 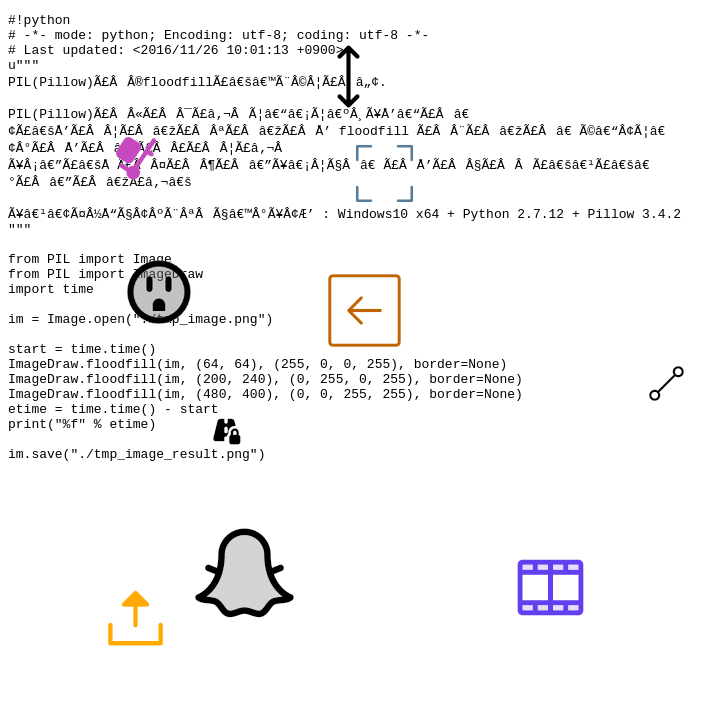 I want to click on indicates a road or route is locked or restricted, so click(x=226, y=430).